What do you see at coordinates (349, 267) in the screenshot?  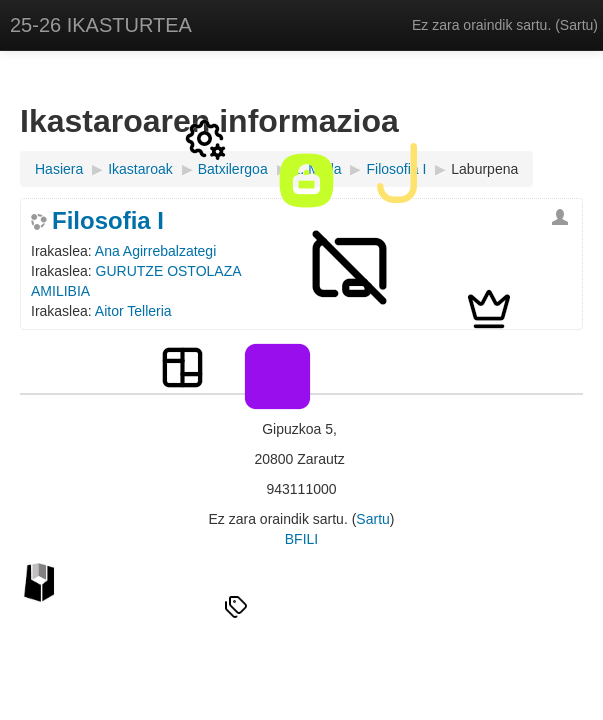 I see `presentation mode disabled` at bounding box center [349, 267].